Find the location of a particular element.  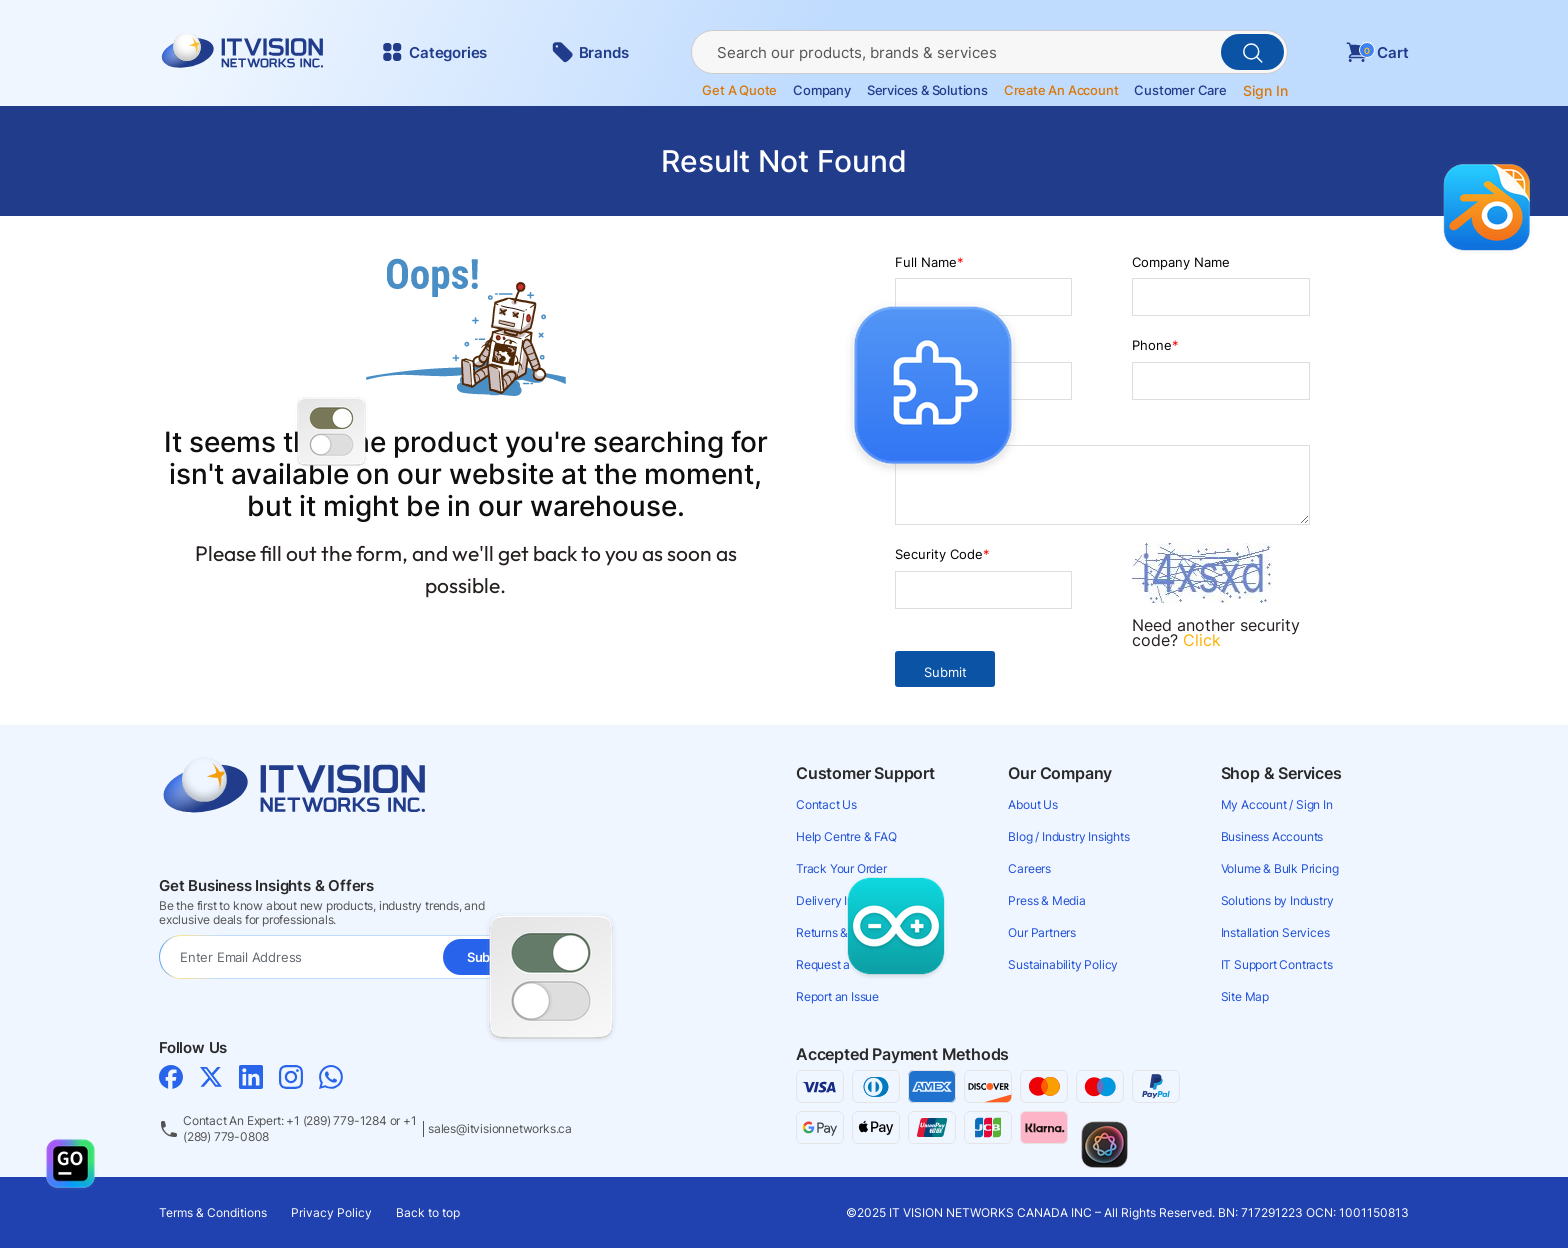

open the Arduino IDE application is located at coordinates (896, 926).